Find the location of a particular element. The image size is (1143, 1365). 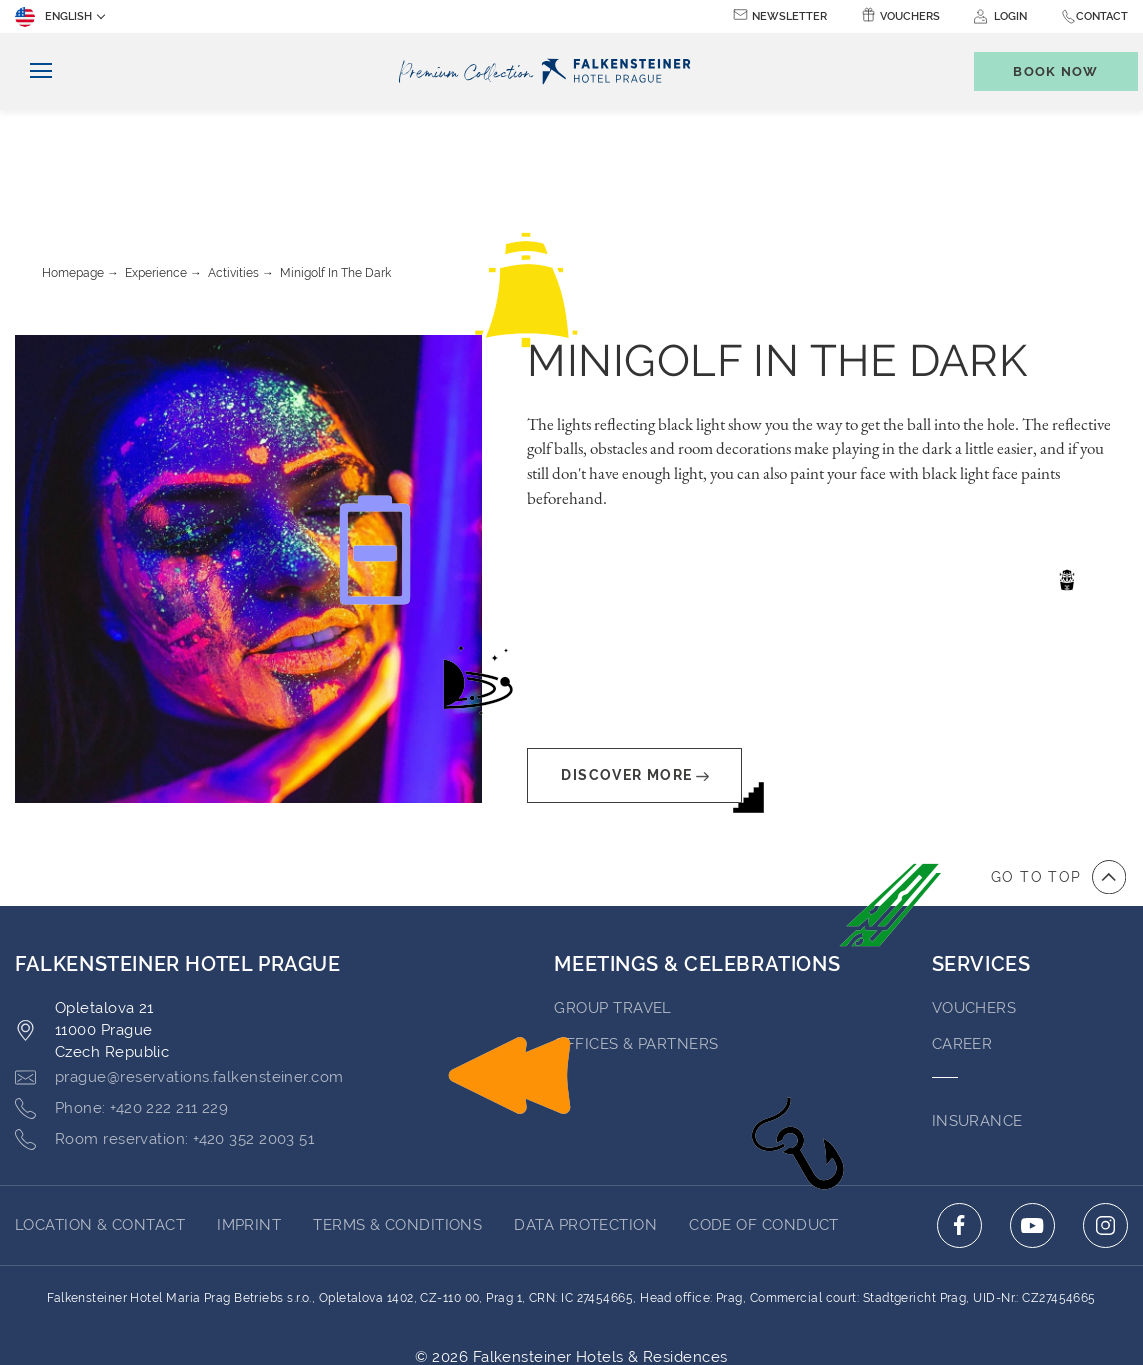

navigate to stairs or stairwell is located at coordinates (748, 797).